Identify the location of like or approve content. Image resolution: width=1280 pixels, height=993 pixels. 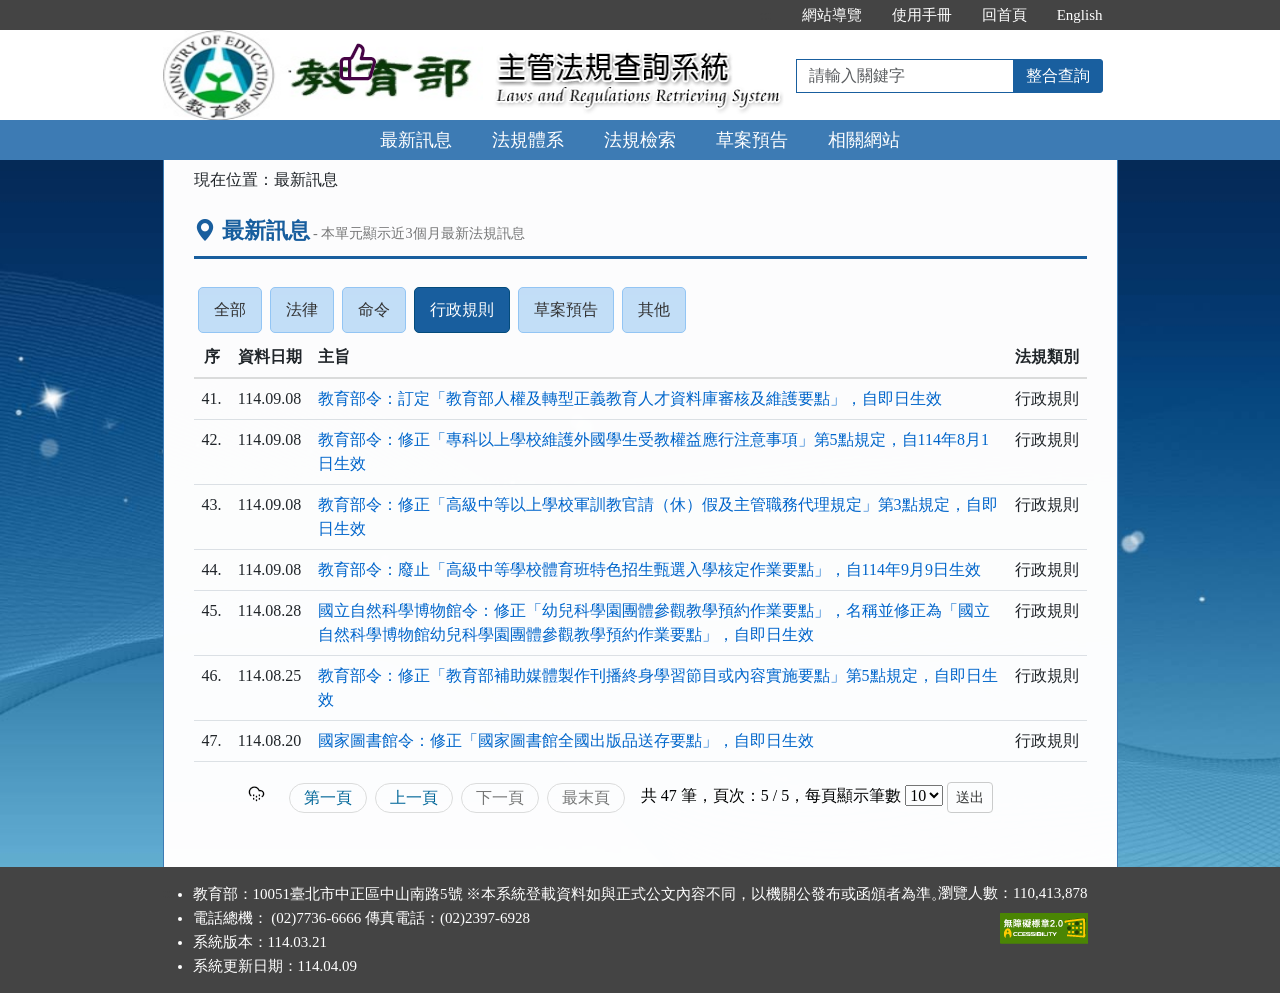
(358, 62).